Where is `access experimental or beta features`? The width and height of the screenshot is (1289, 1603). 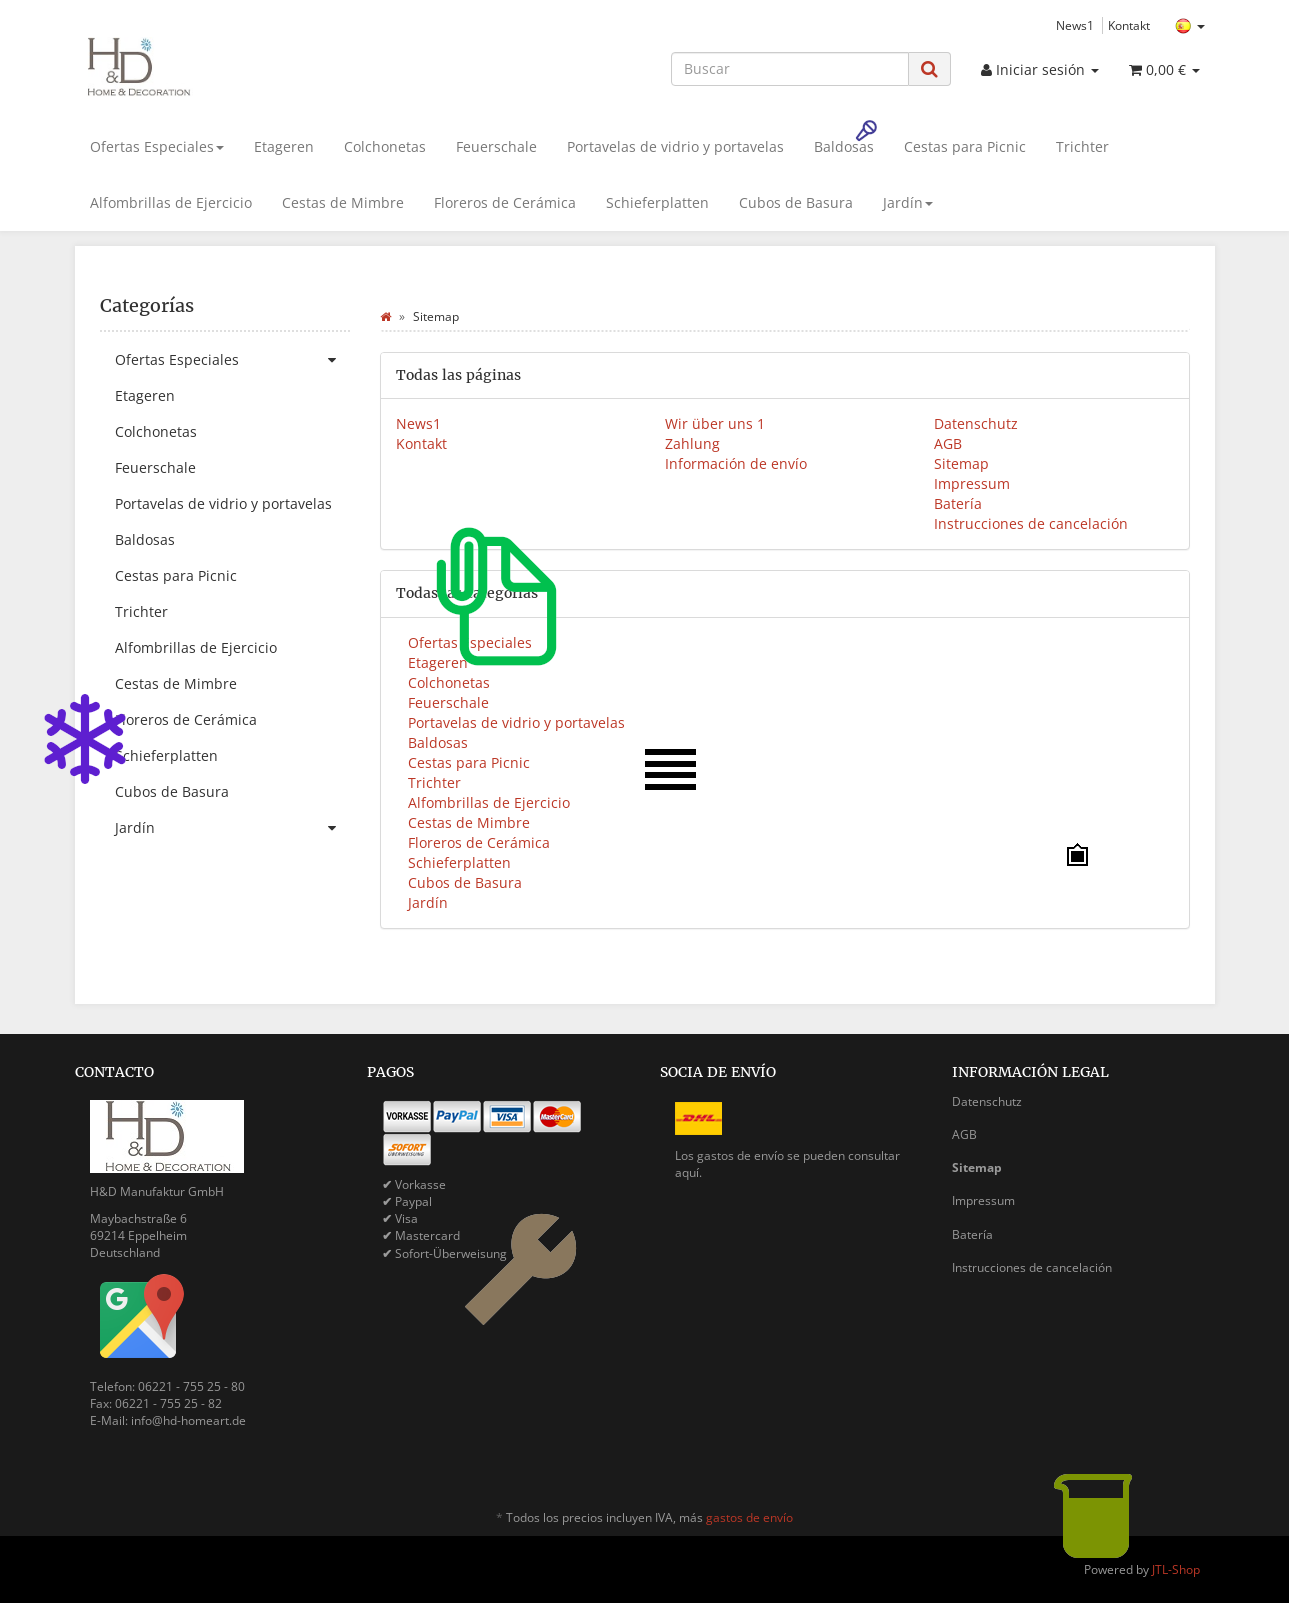
access experimental or beta features is located at coordinates (1093, 1516).